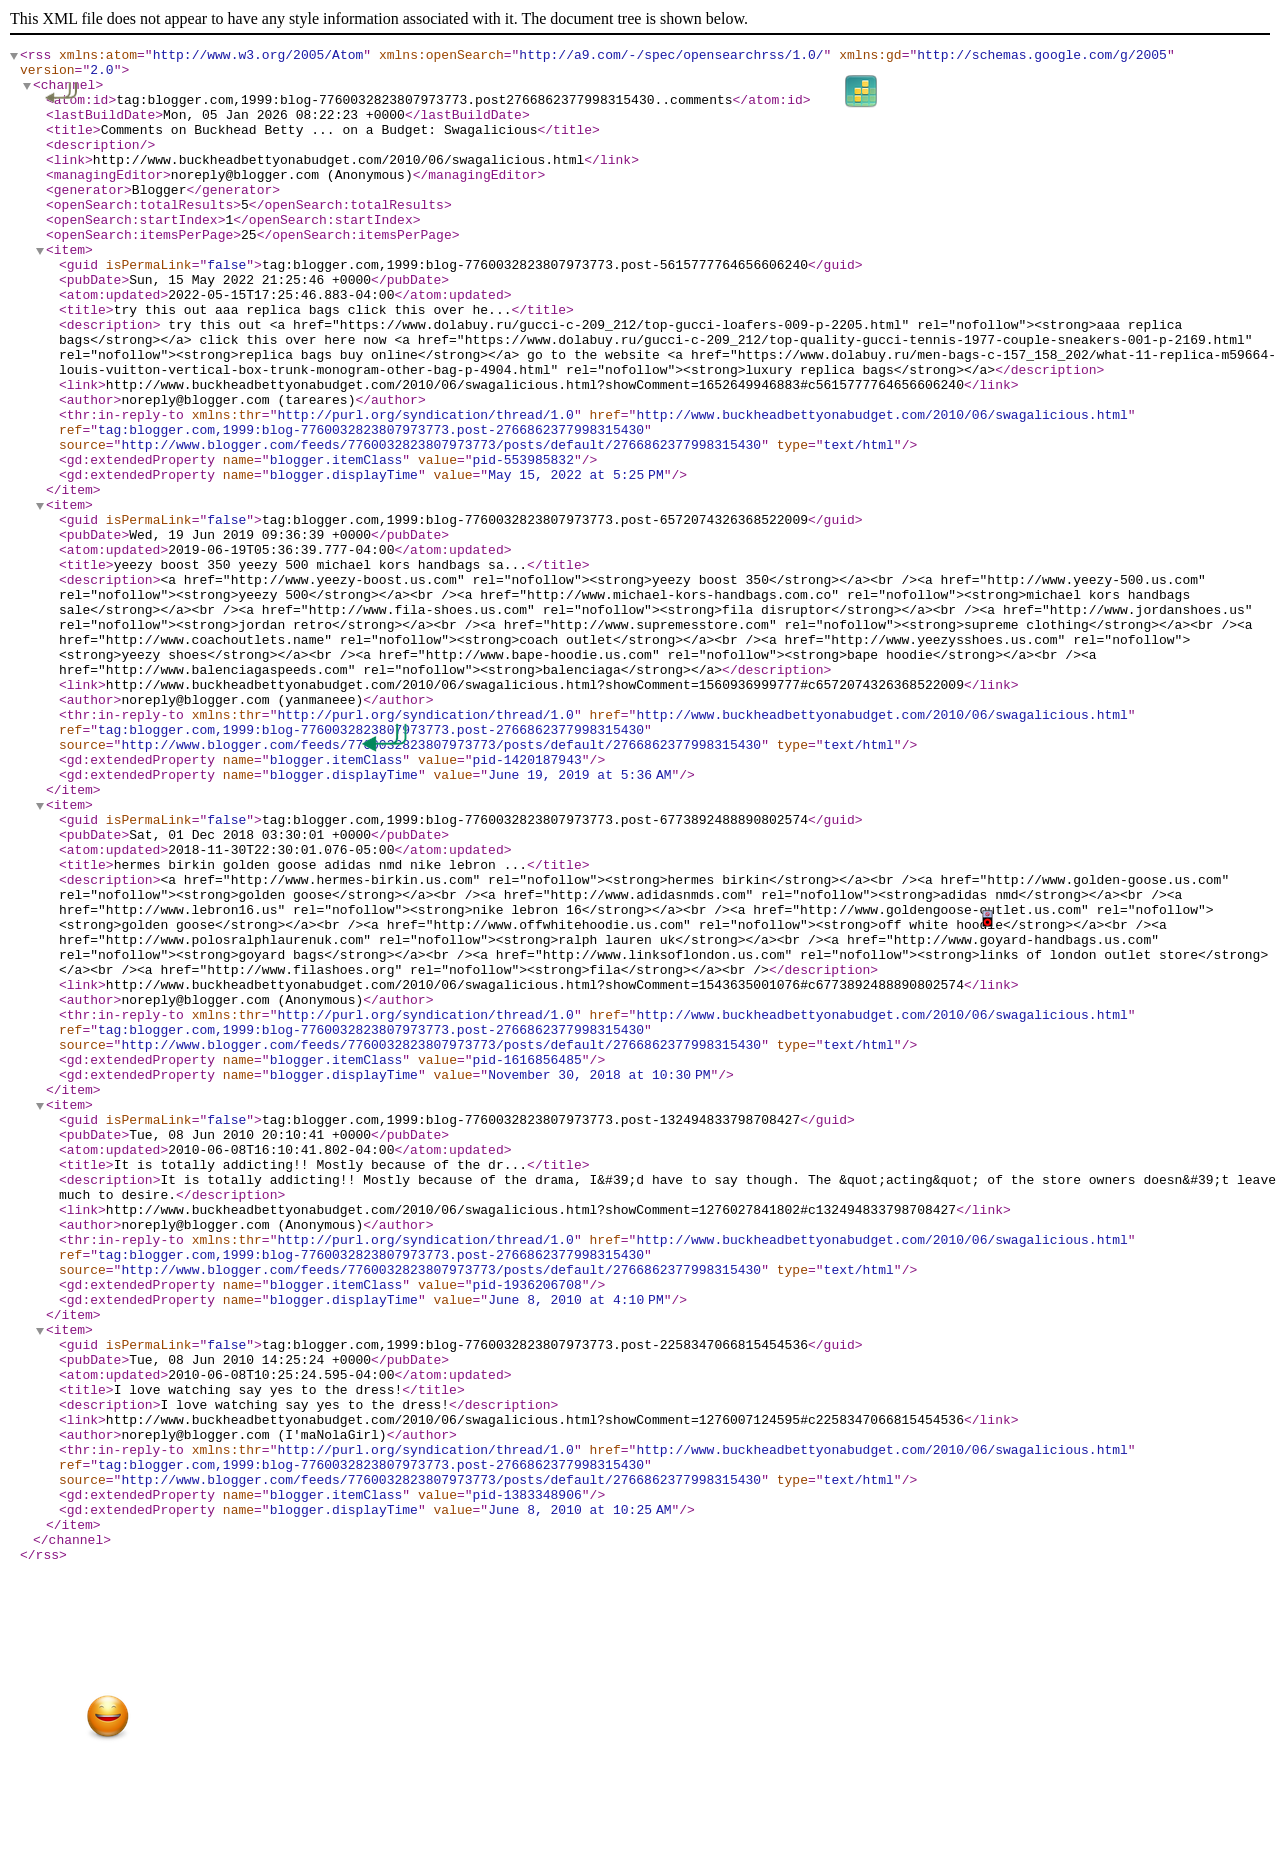  What do you see at coordinates (987, 918) in the screenshot?
I see `iPod device with sync error or connection issue` at bounding box center [987, 918].